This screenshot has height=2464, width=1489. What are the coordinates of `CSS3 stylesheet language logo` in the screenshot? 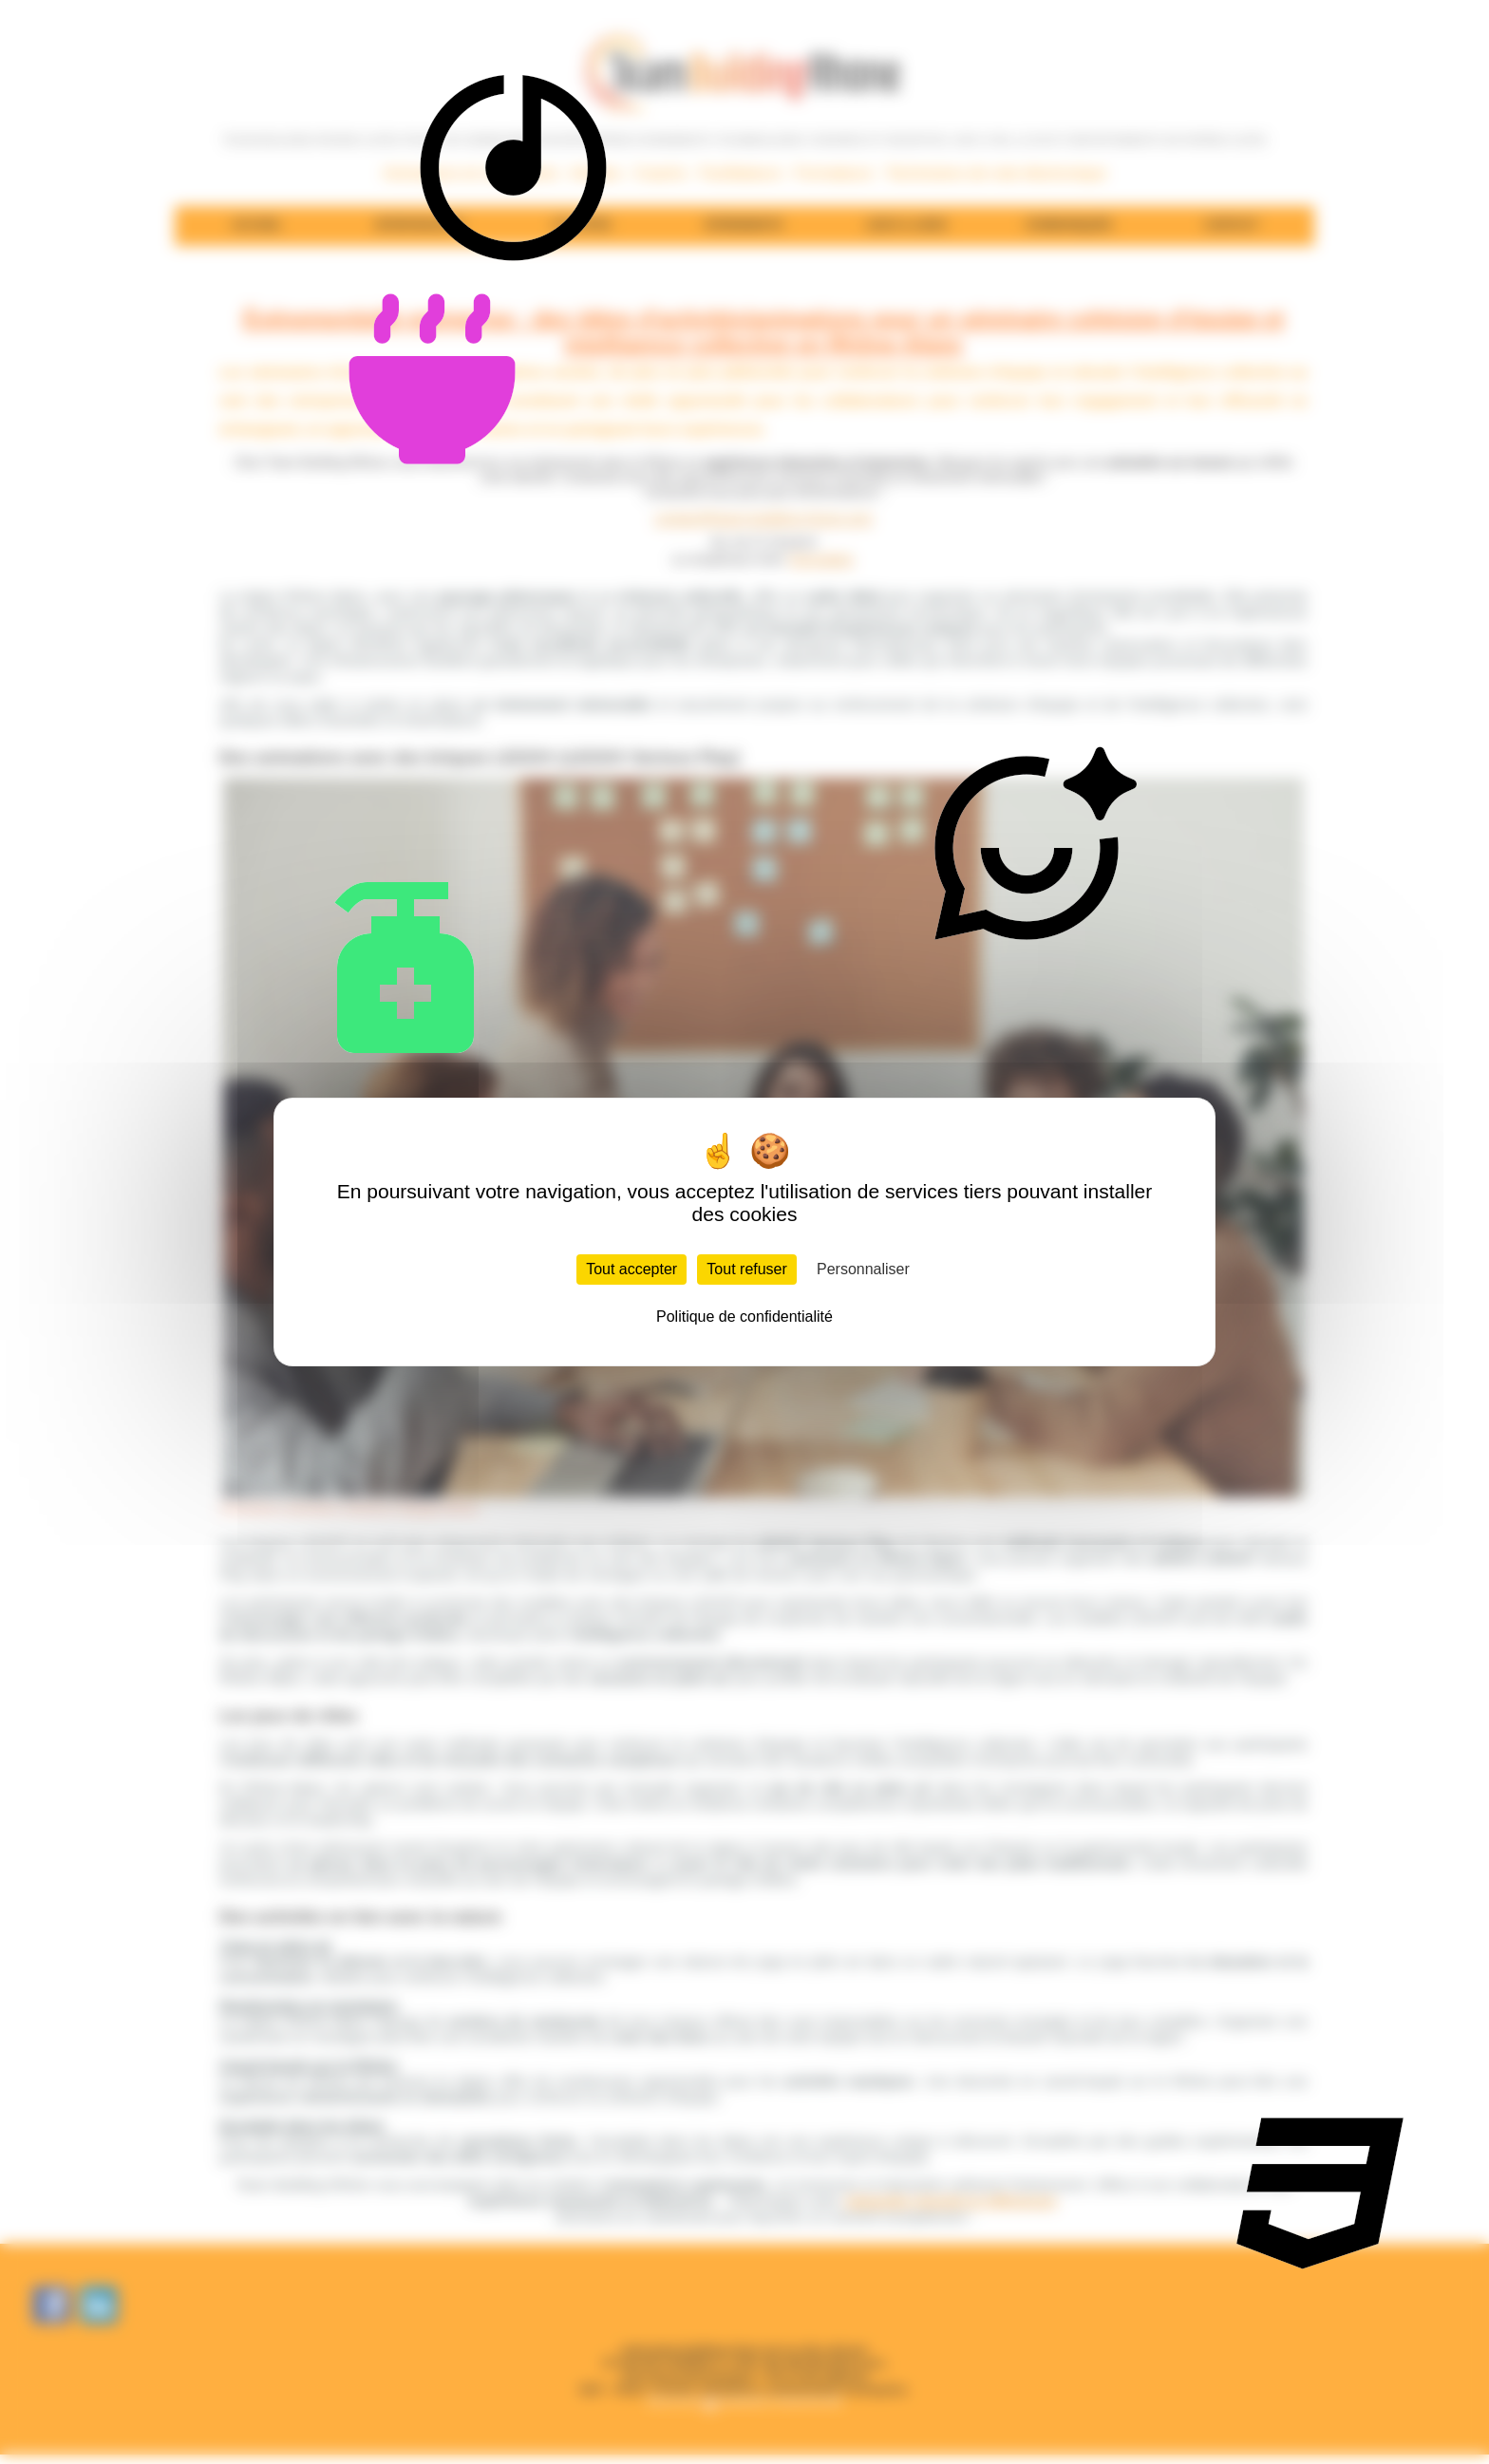 It's located at (1320, 2193).